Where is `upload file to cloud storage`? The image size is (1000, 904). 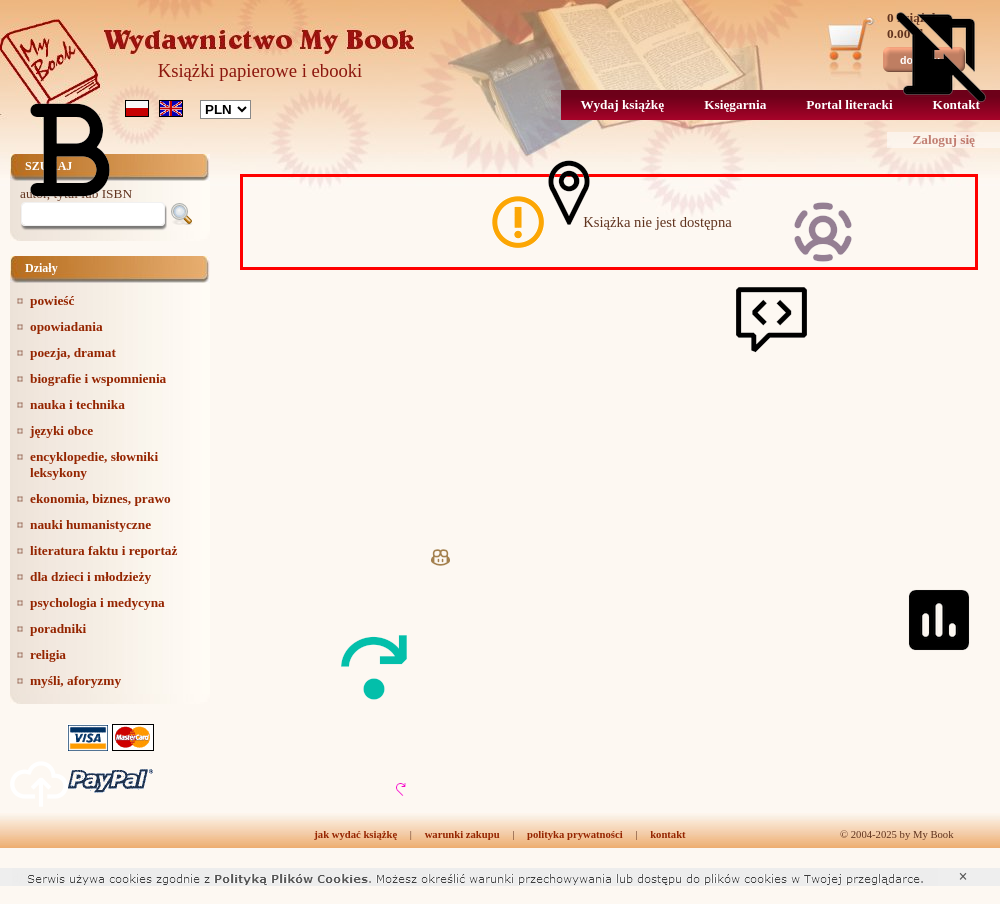
upload file to cloud storage is located at coordinates (39, 782).